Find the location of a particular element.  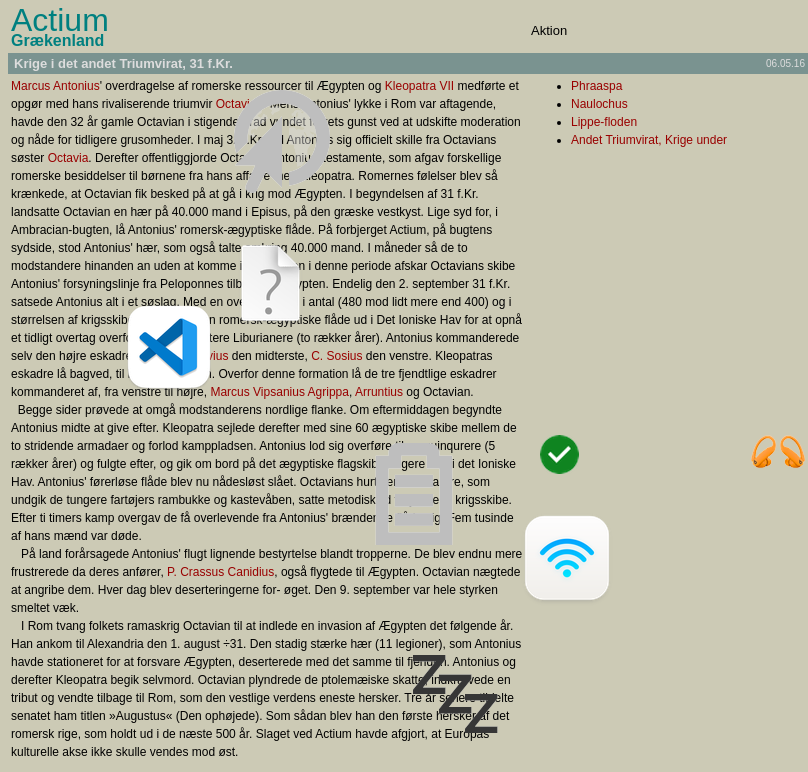

confirm or accept an action is located at coordinates (559, 454).